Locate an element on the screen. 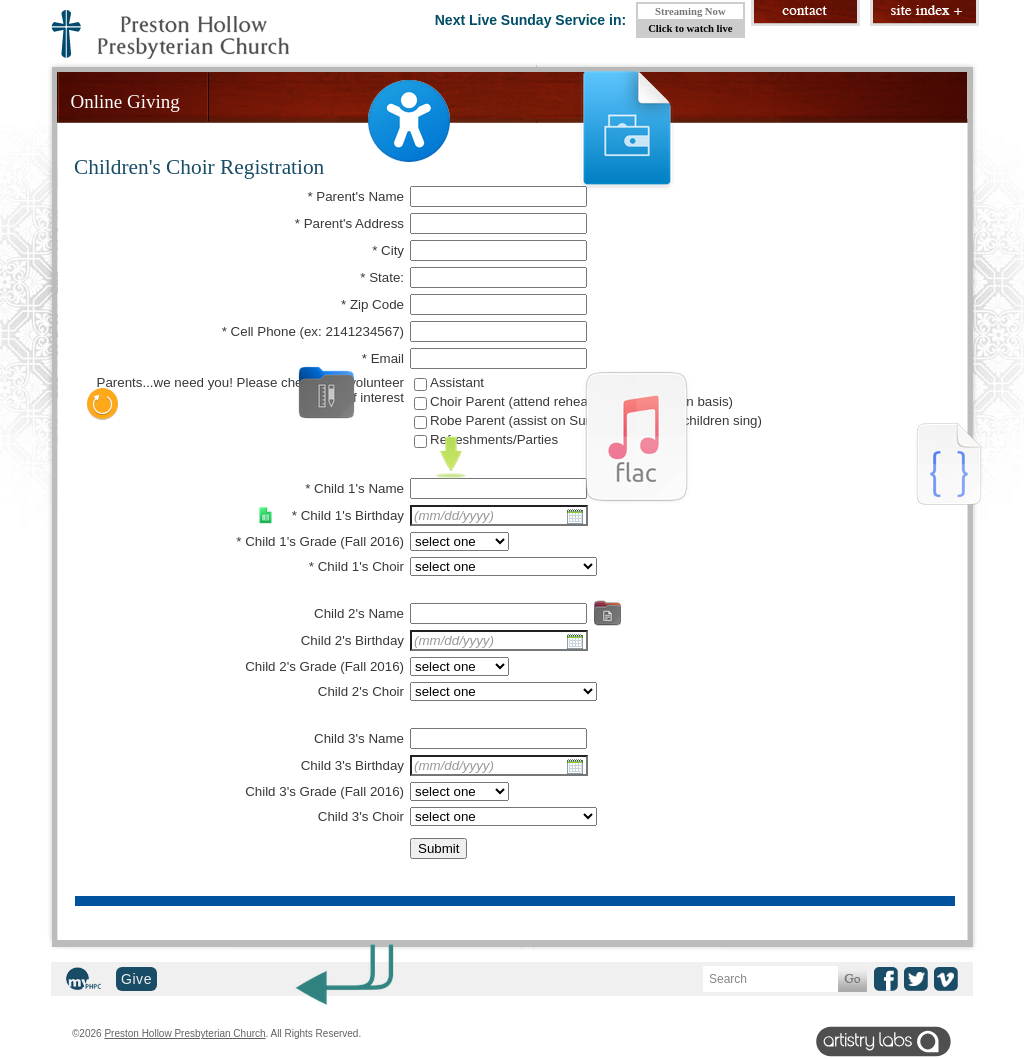  reboot or restart the system is located at coordinates (103, 404).